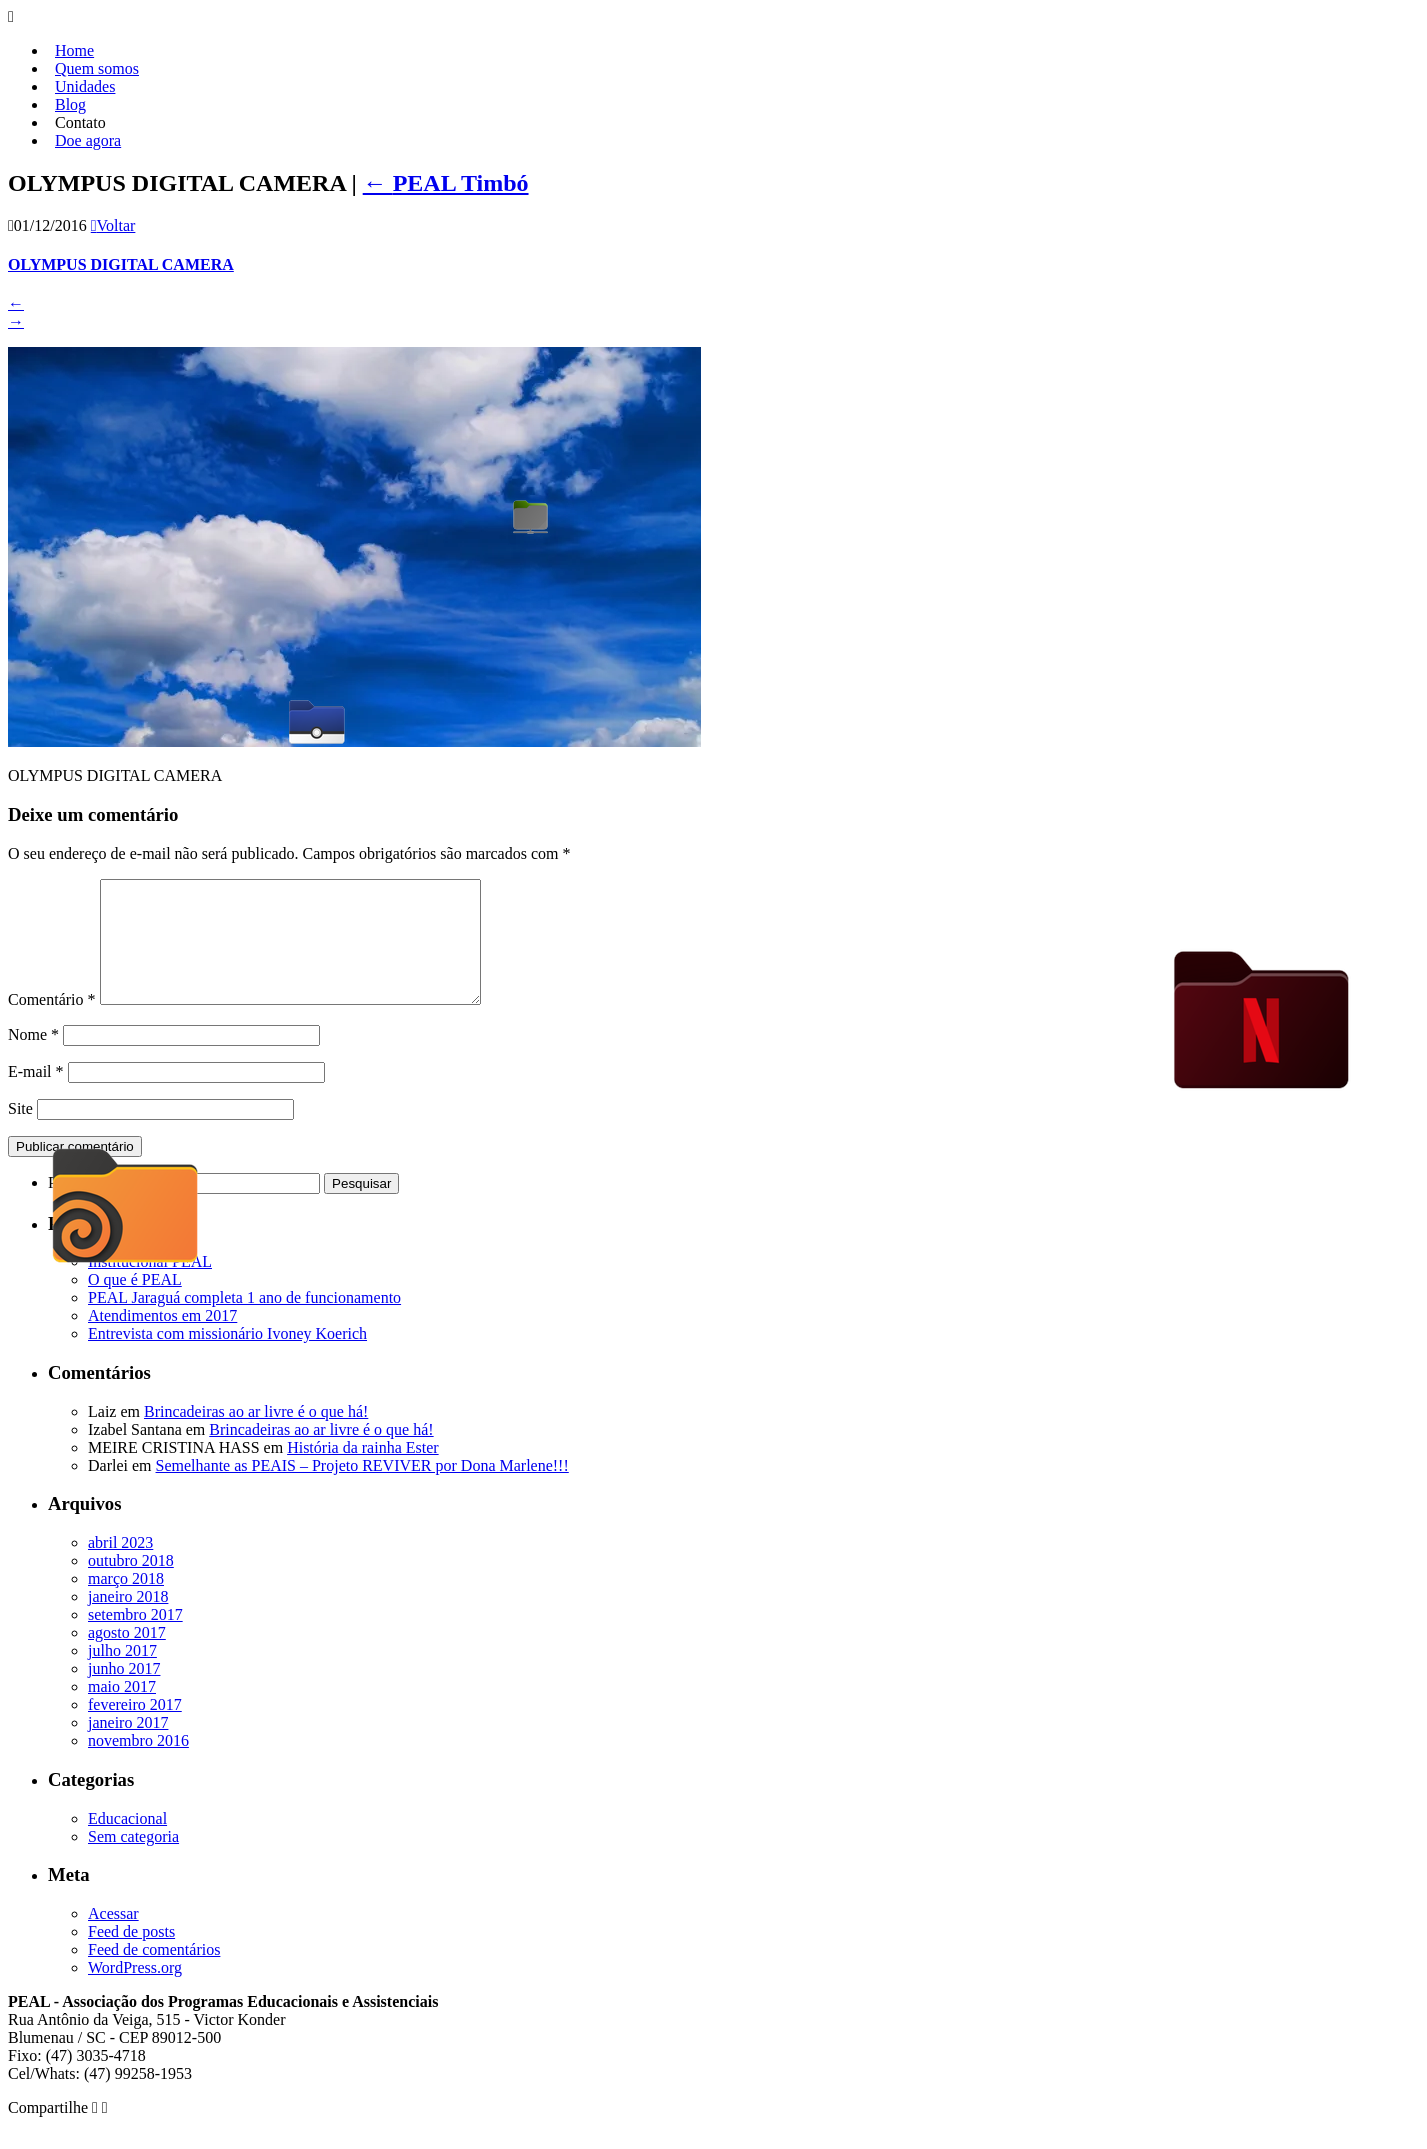  Describe the element at coordinates (1260, 1024) in the screenshot. I see `open folder containing netflix downloads or media` at that location.